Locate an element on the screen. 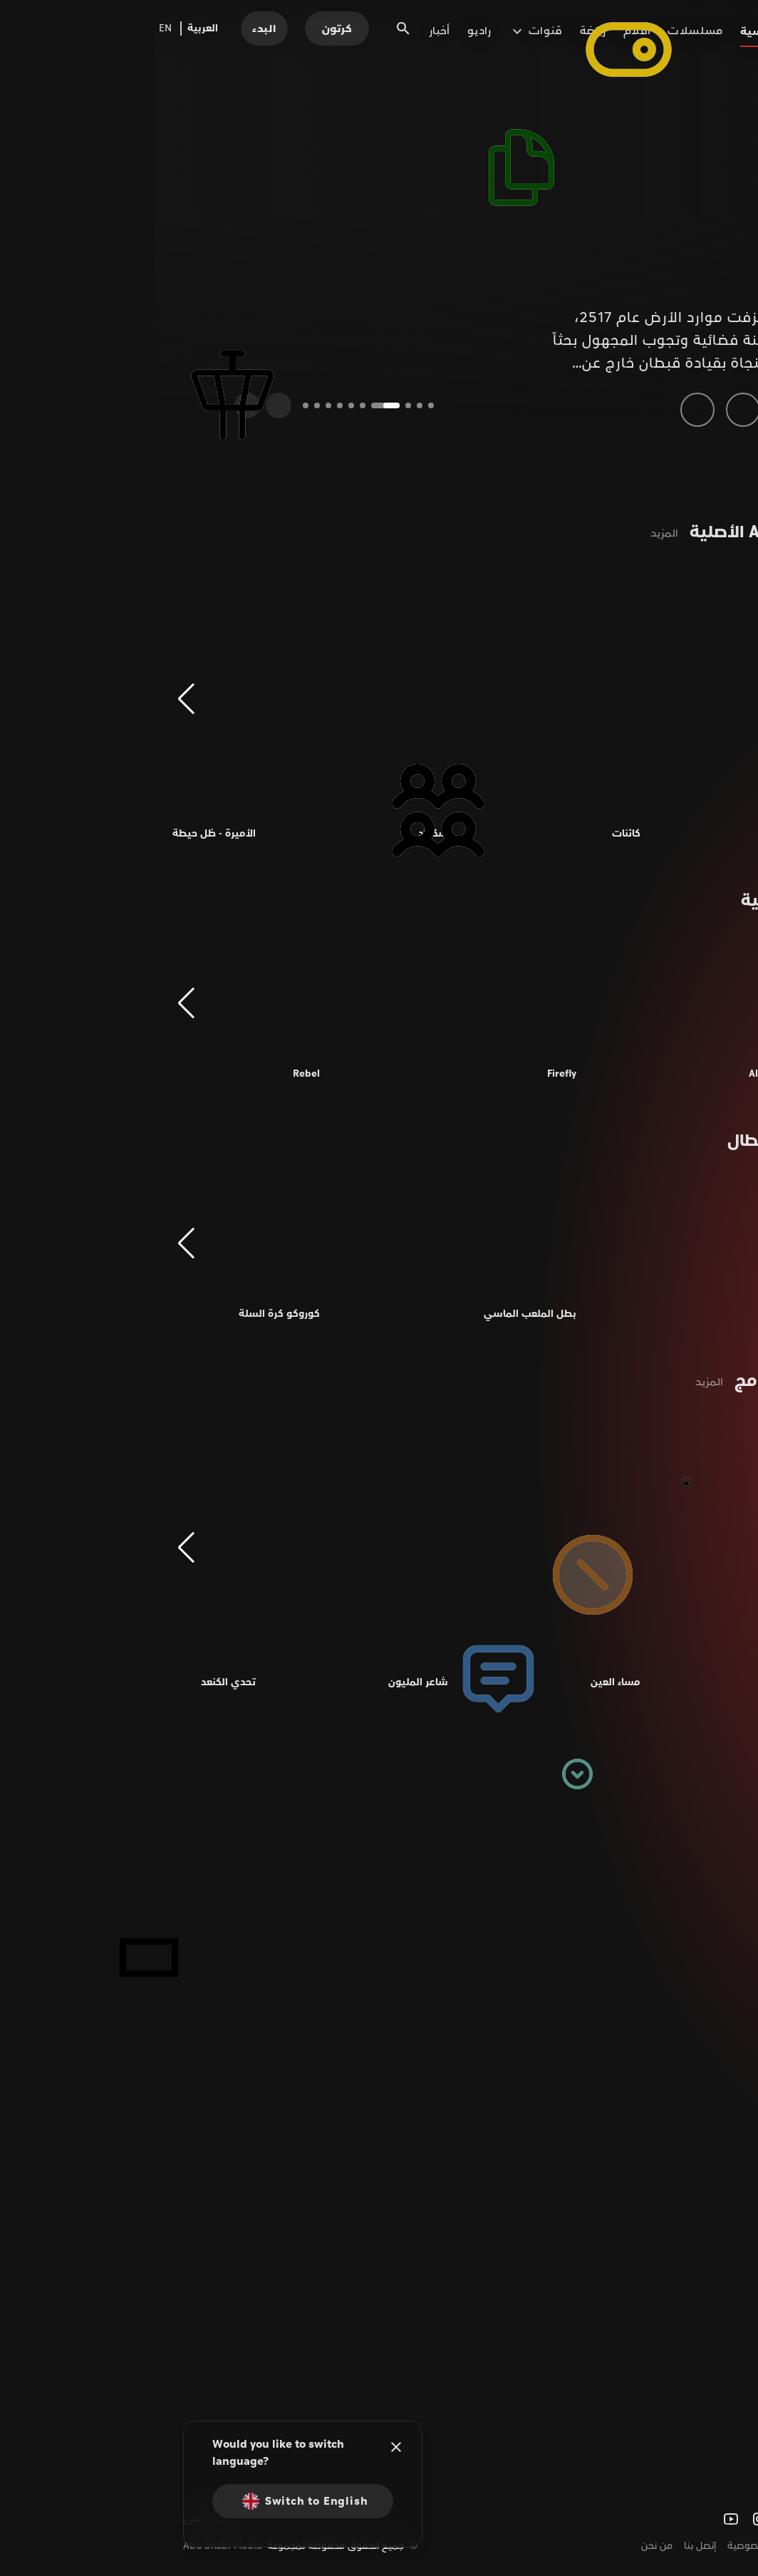 The height and width of the screenshot is (2576, 758). crop image to 16:9 aspect ratio is located at coordinates (149, 1957).